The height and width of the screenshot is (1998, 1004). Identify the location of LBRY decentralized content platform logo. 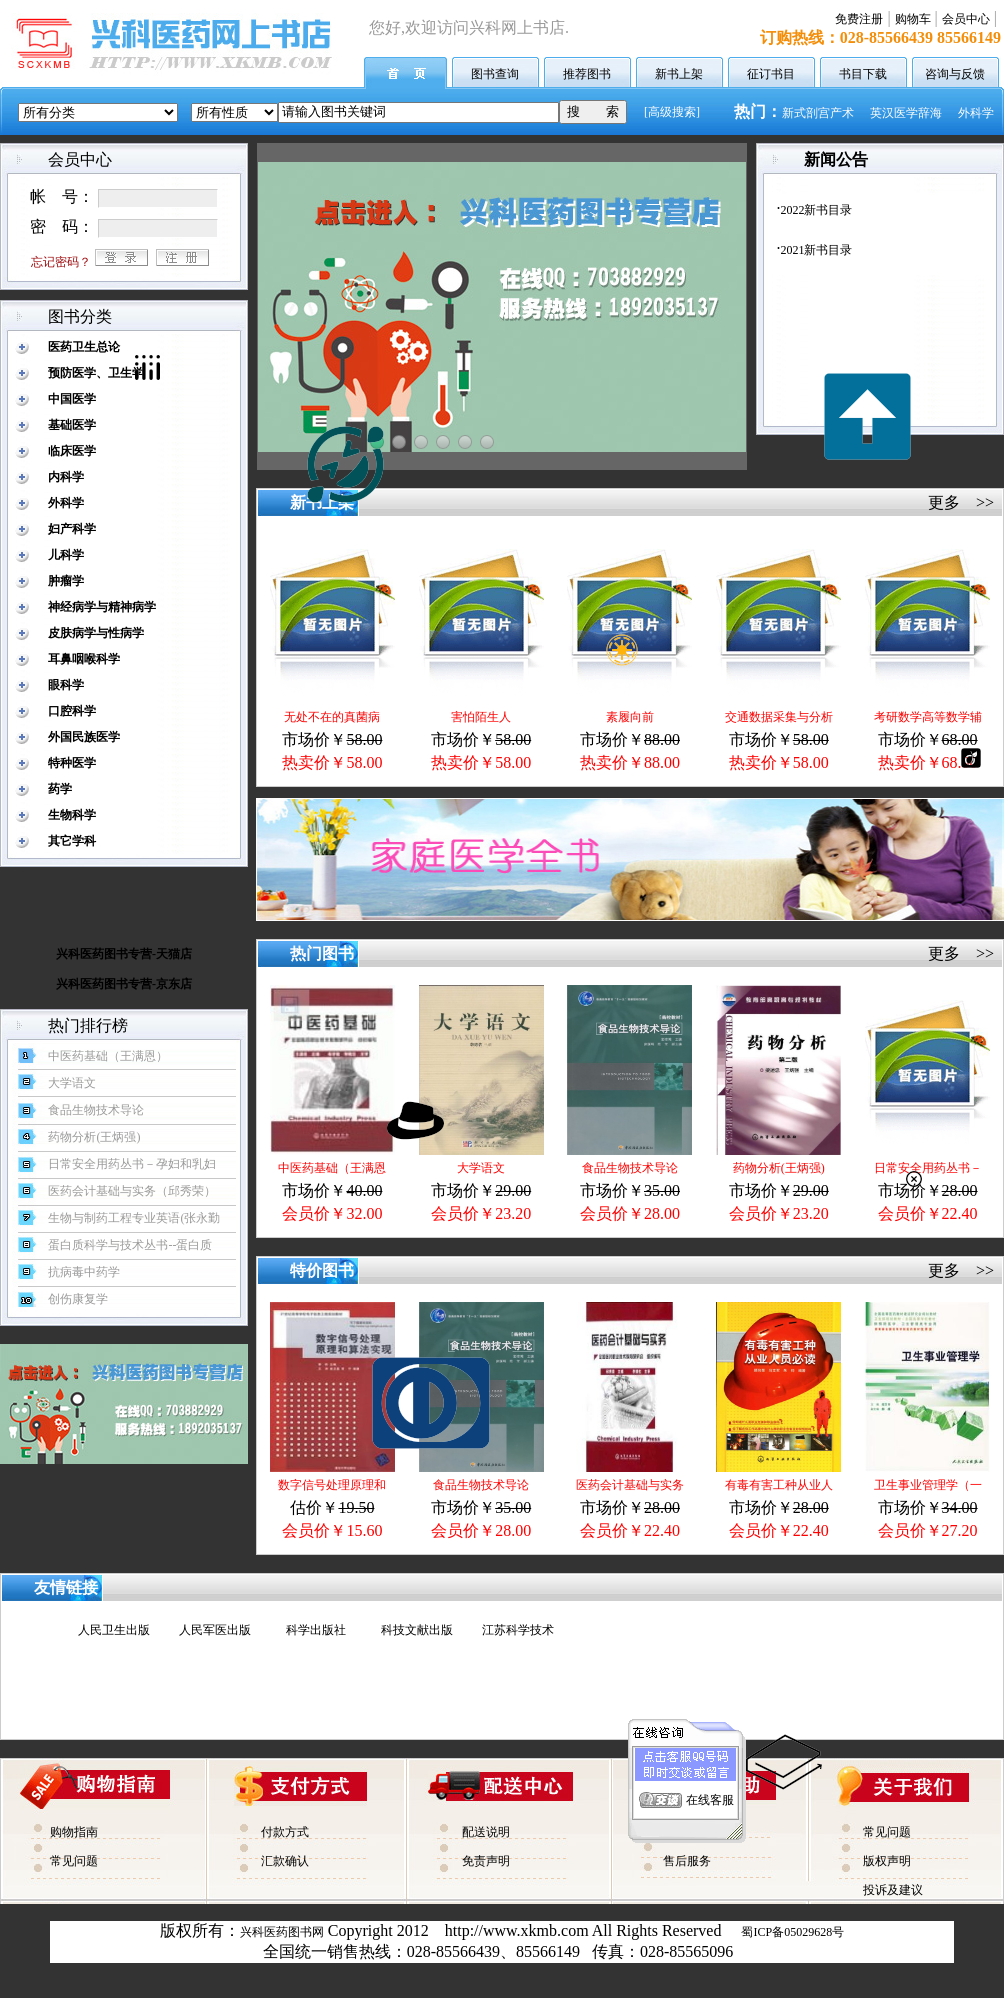
(784, 1762).